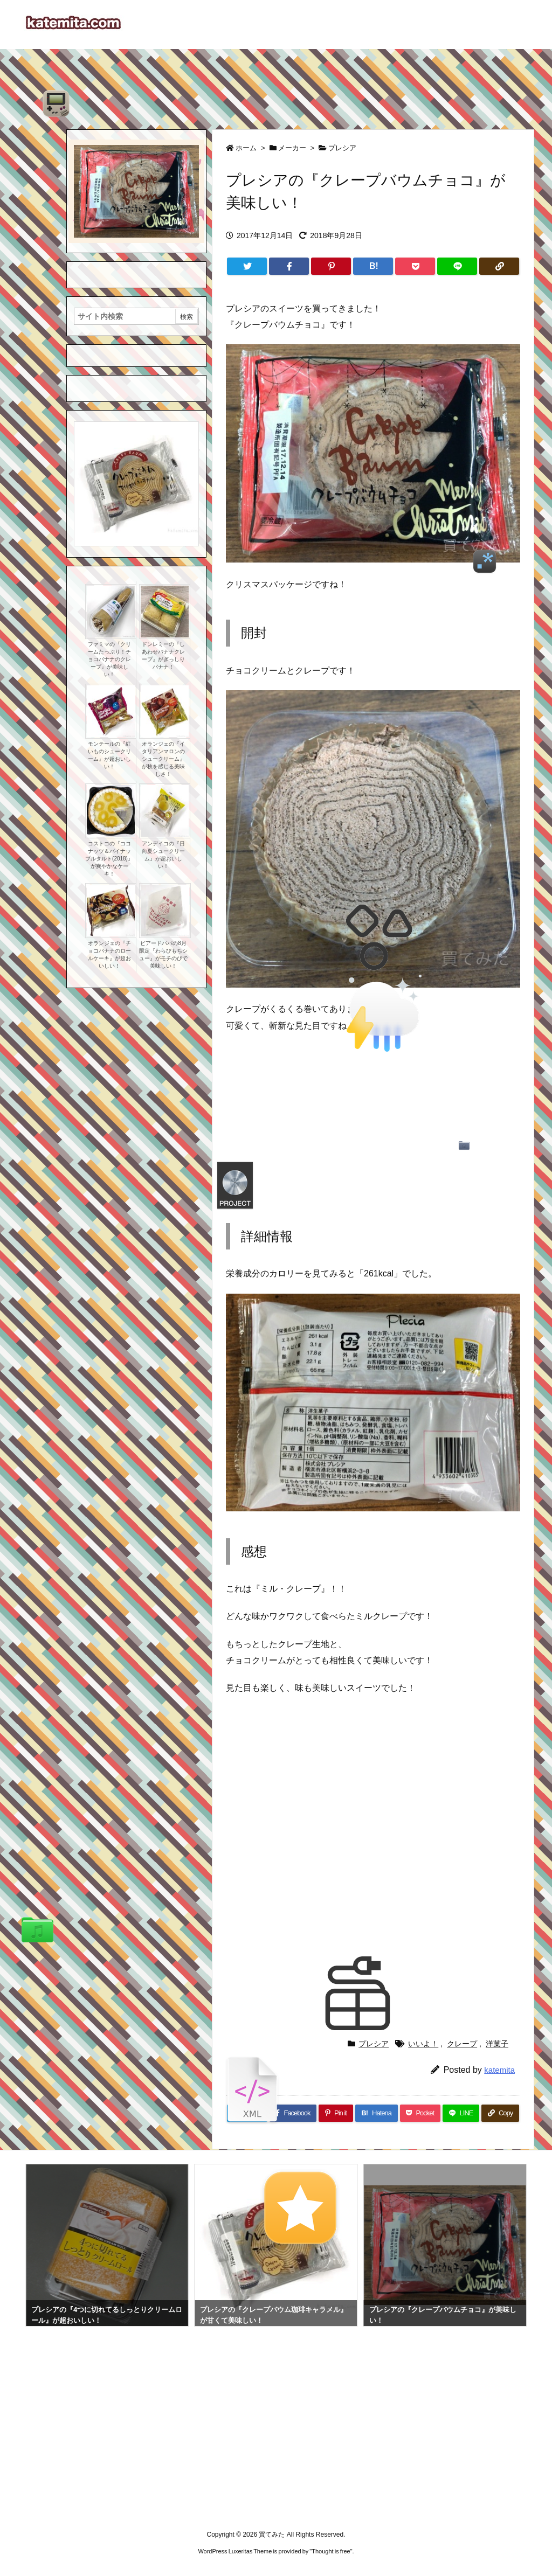 This screenshot has width=552, height=2576. I want to click on launch cartridges retro game emulator, so click(56, 103).